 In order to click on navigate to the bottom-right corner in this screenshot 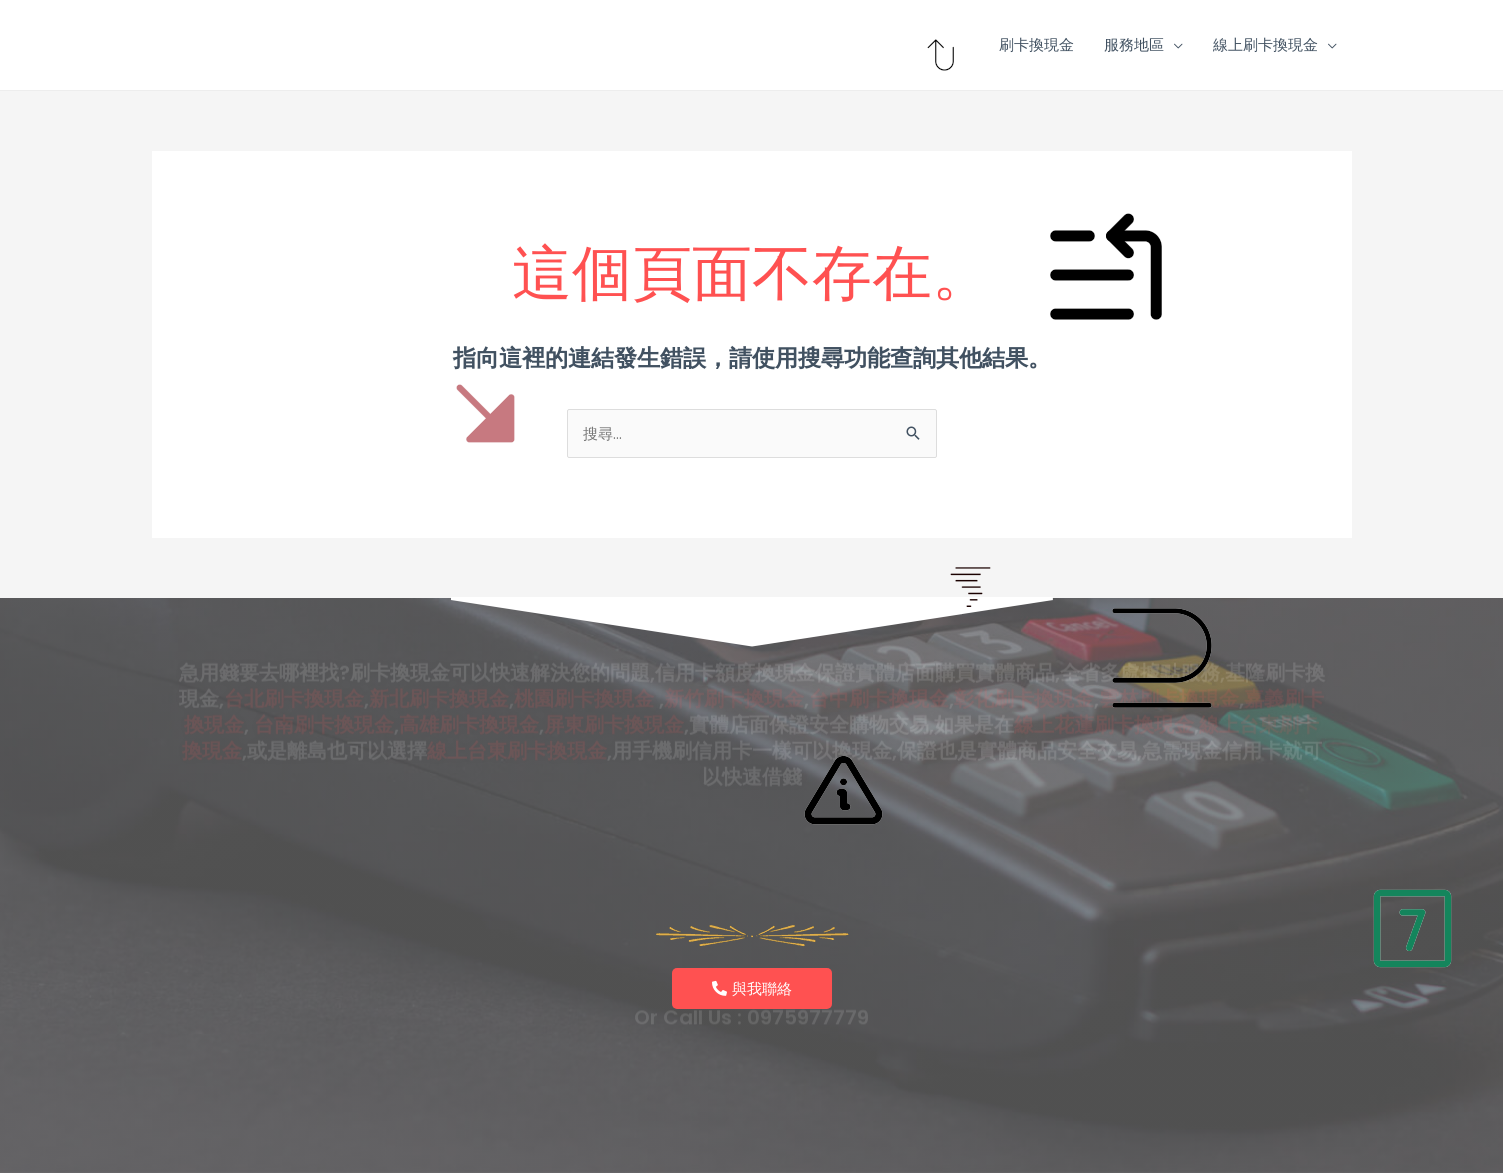, I will do `click(485, 413)`.